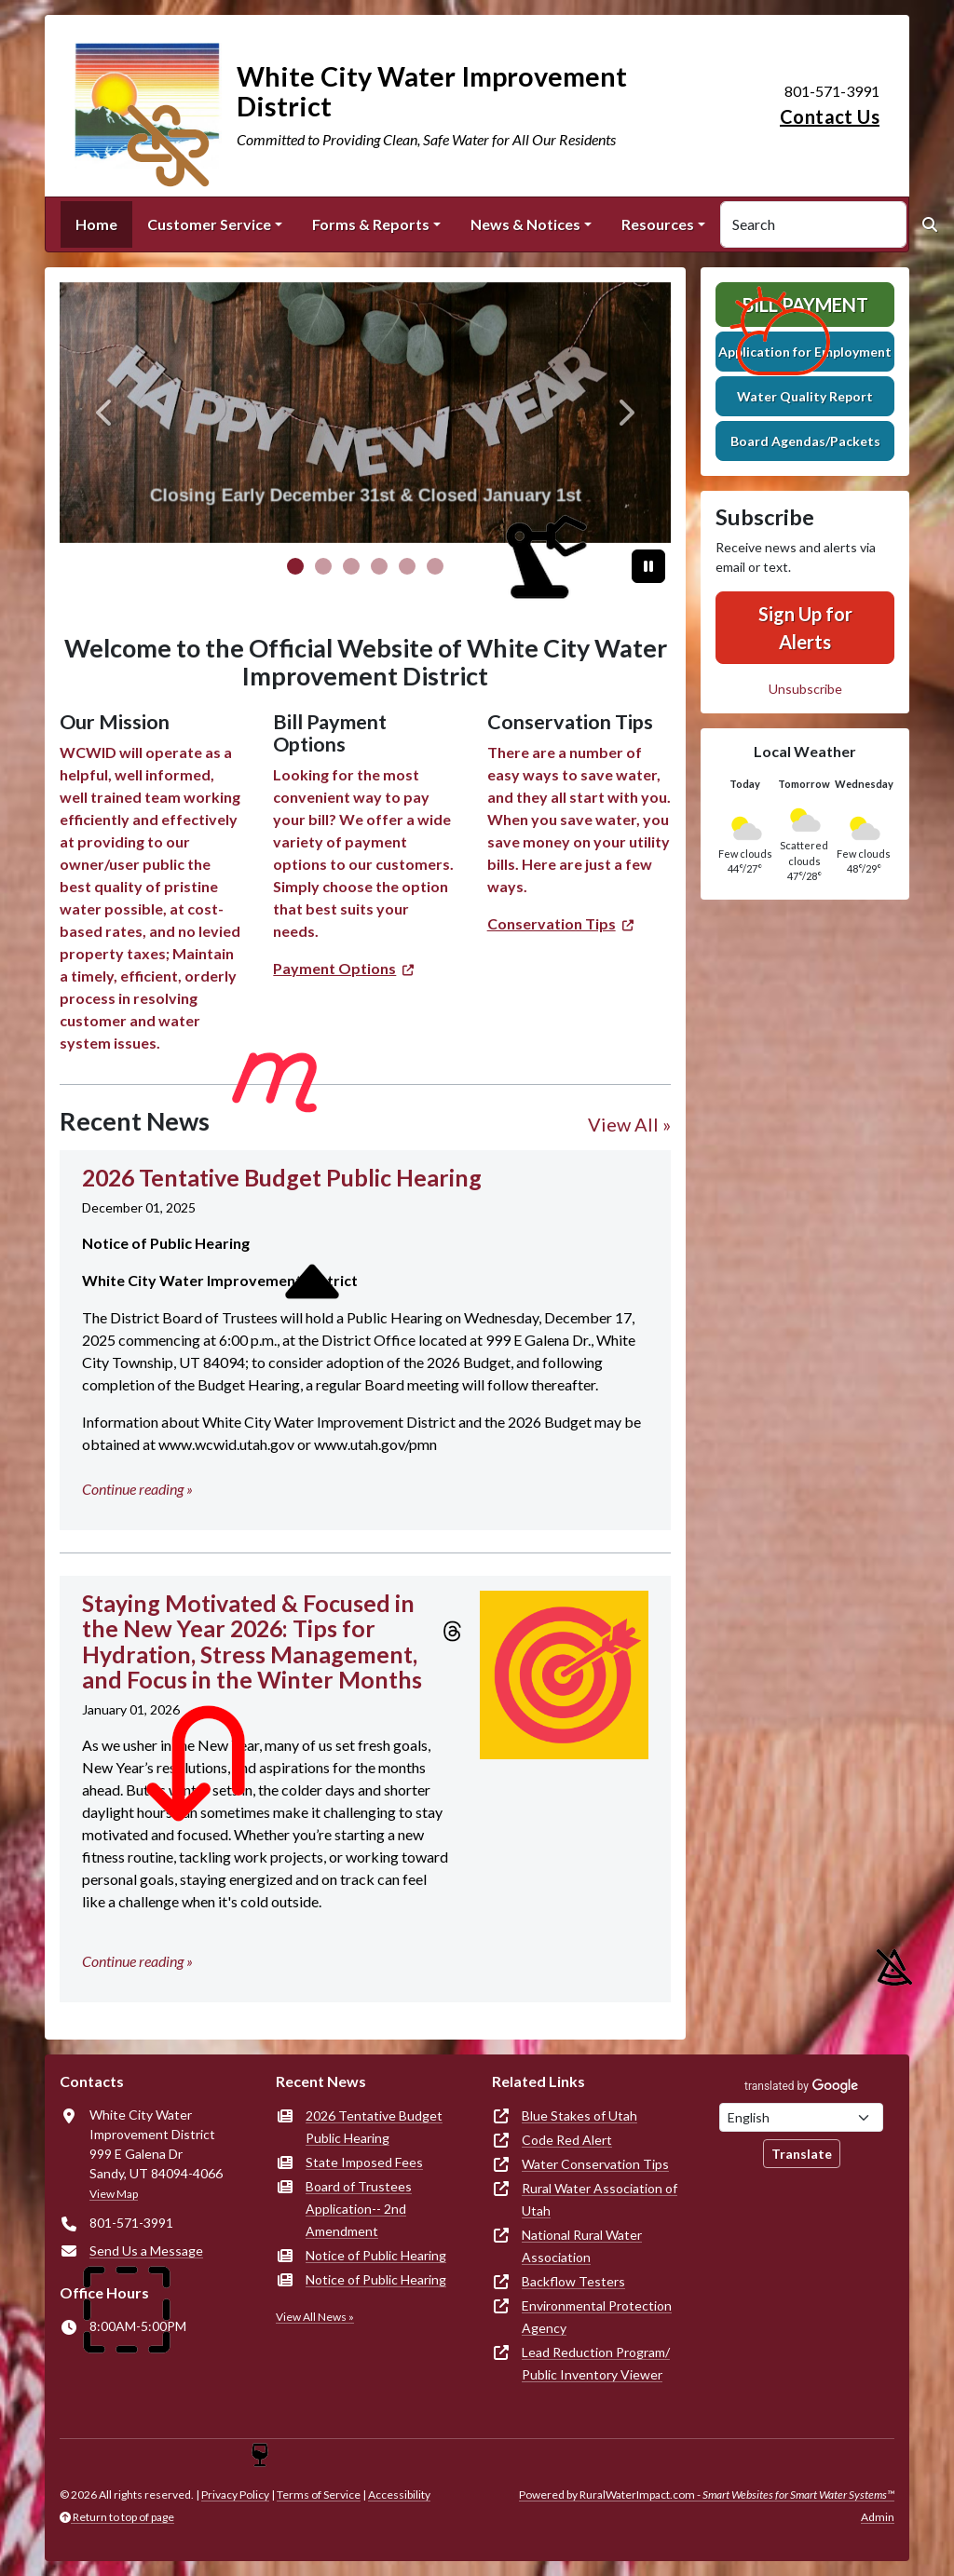  Describe the element at coordinates (127, 2310) in the screenshot. I see `make a selection on the canvas` at that location.